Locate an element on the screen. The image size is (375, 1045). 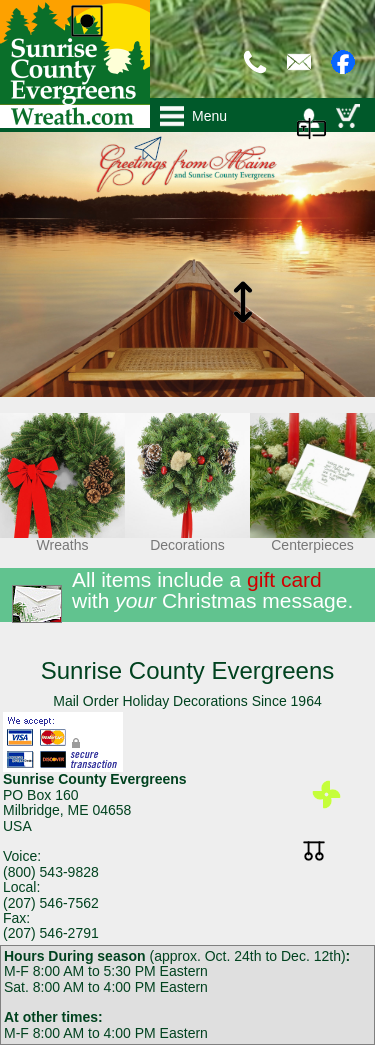
toggle fan or ventilation control is located at coordinates (326, 794).